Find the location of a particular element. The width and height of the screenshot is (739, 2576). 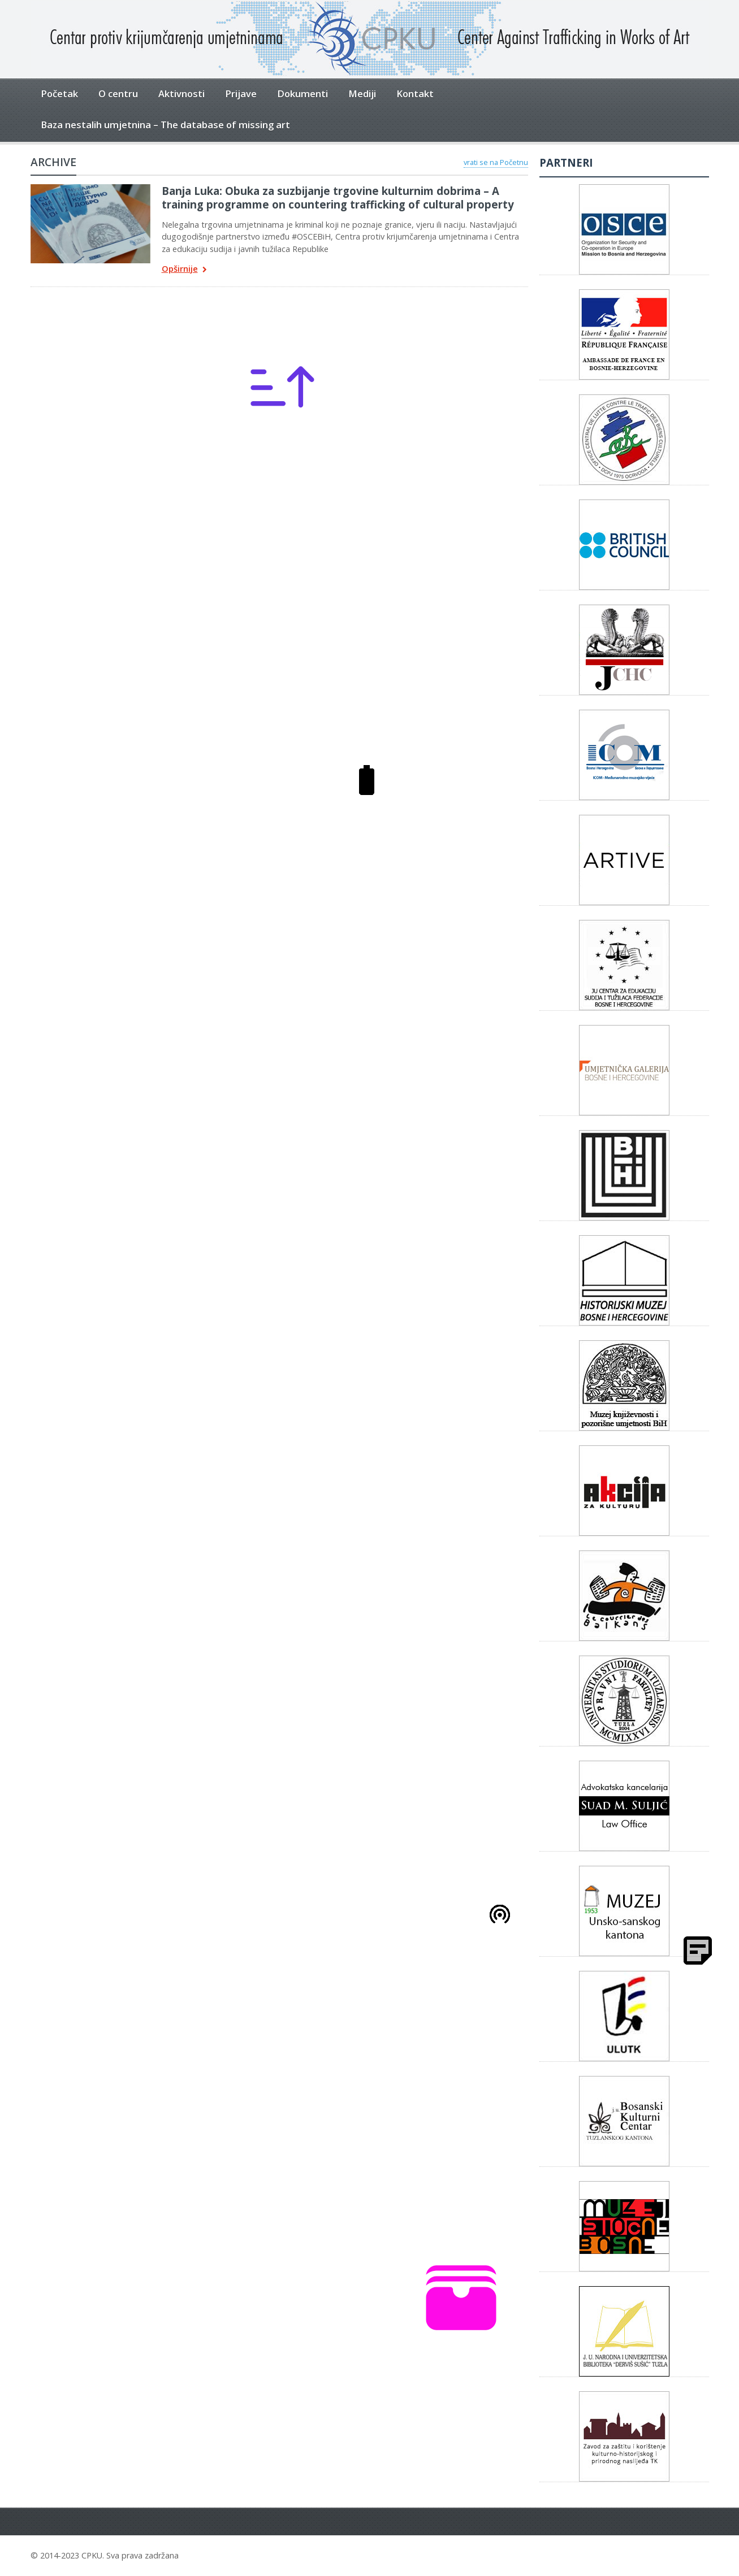

create a new sticky note is located at coordinates (698, 1951).